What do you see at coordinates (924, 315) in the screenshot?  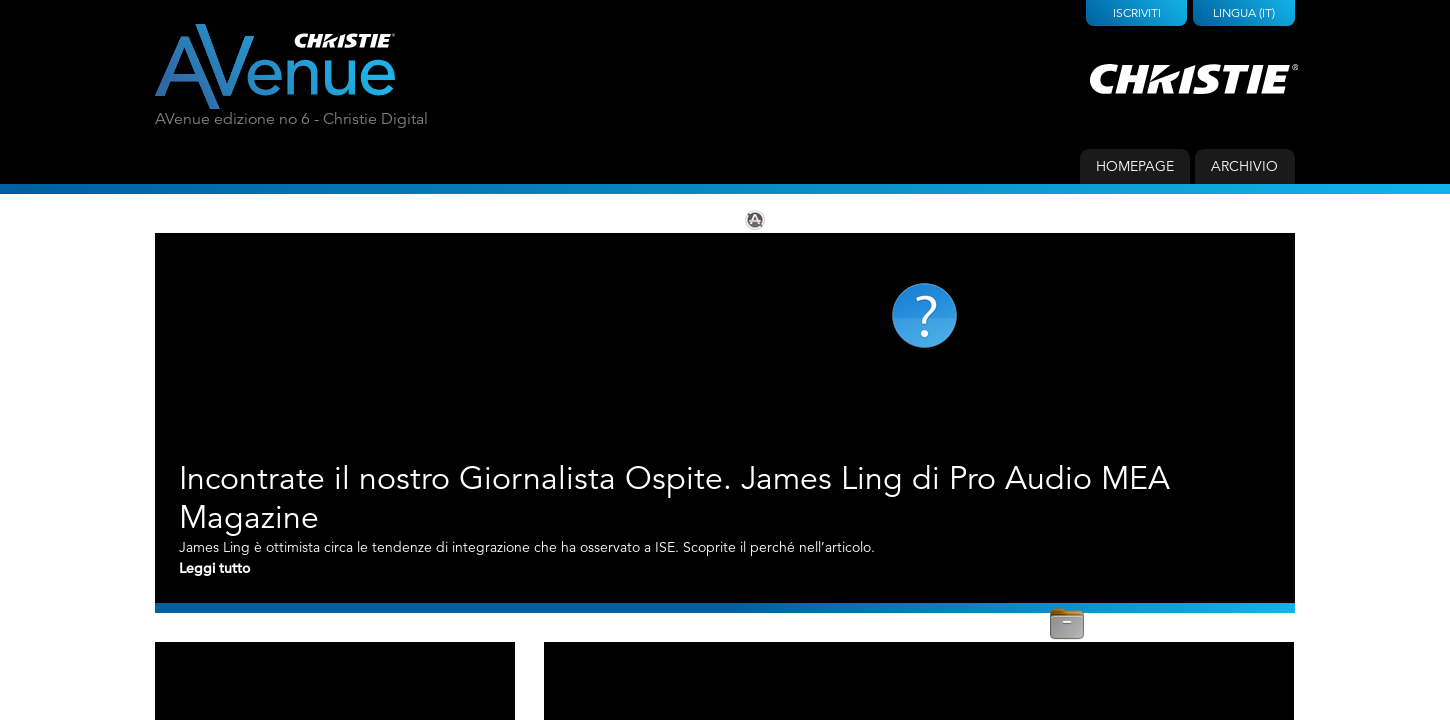 I see `open the help center or documentation` at bounding box center [924, 315].